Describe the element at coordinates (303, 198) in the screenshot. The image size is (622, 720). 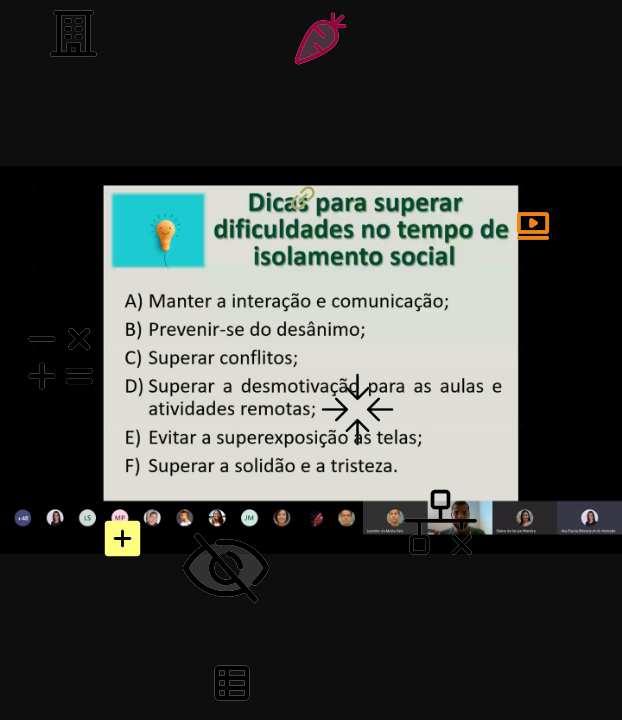
I see `copy or share a link` at that location.